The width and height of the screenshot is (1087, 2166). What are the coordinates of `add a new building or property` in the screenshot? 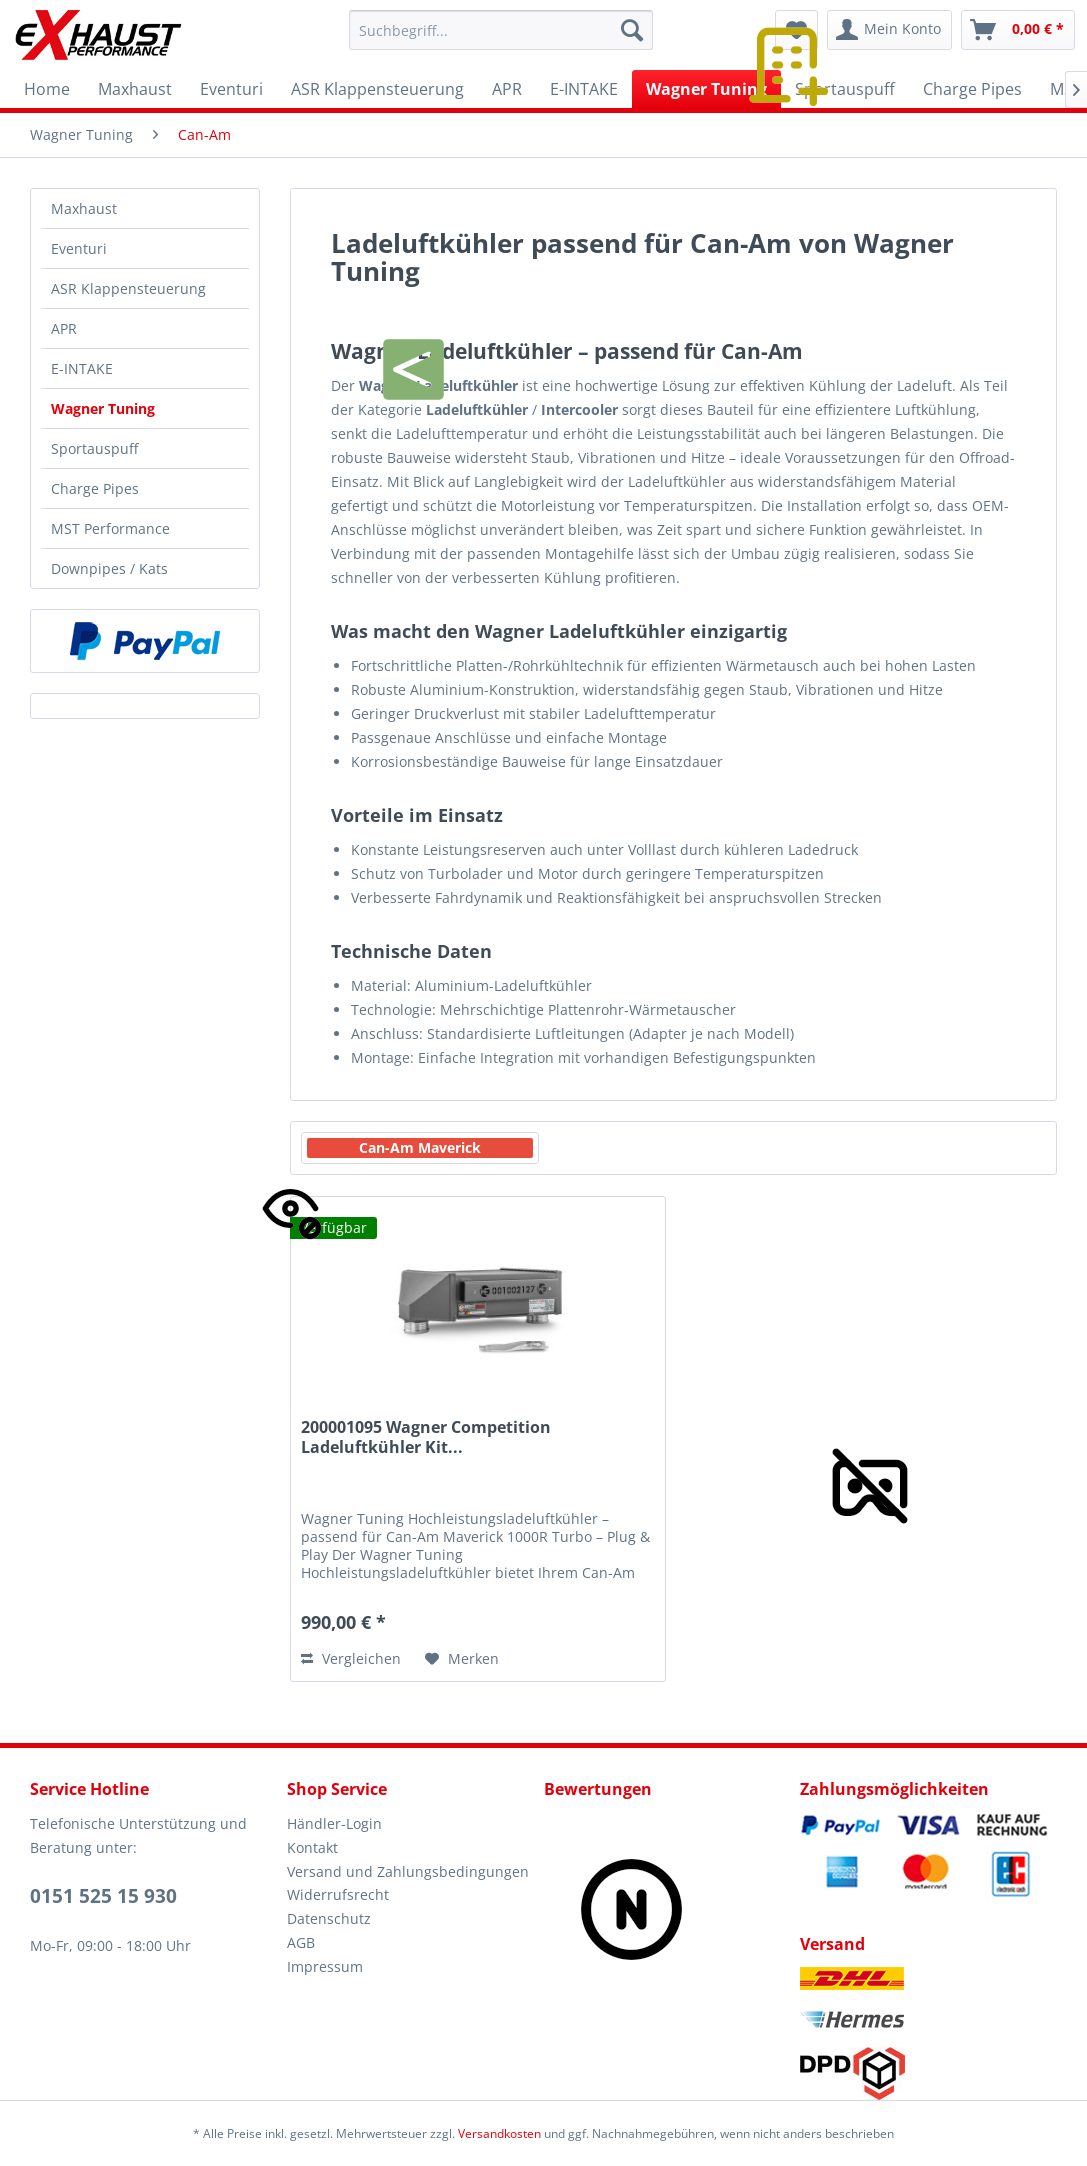 It's located at (787, 65).